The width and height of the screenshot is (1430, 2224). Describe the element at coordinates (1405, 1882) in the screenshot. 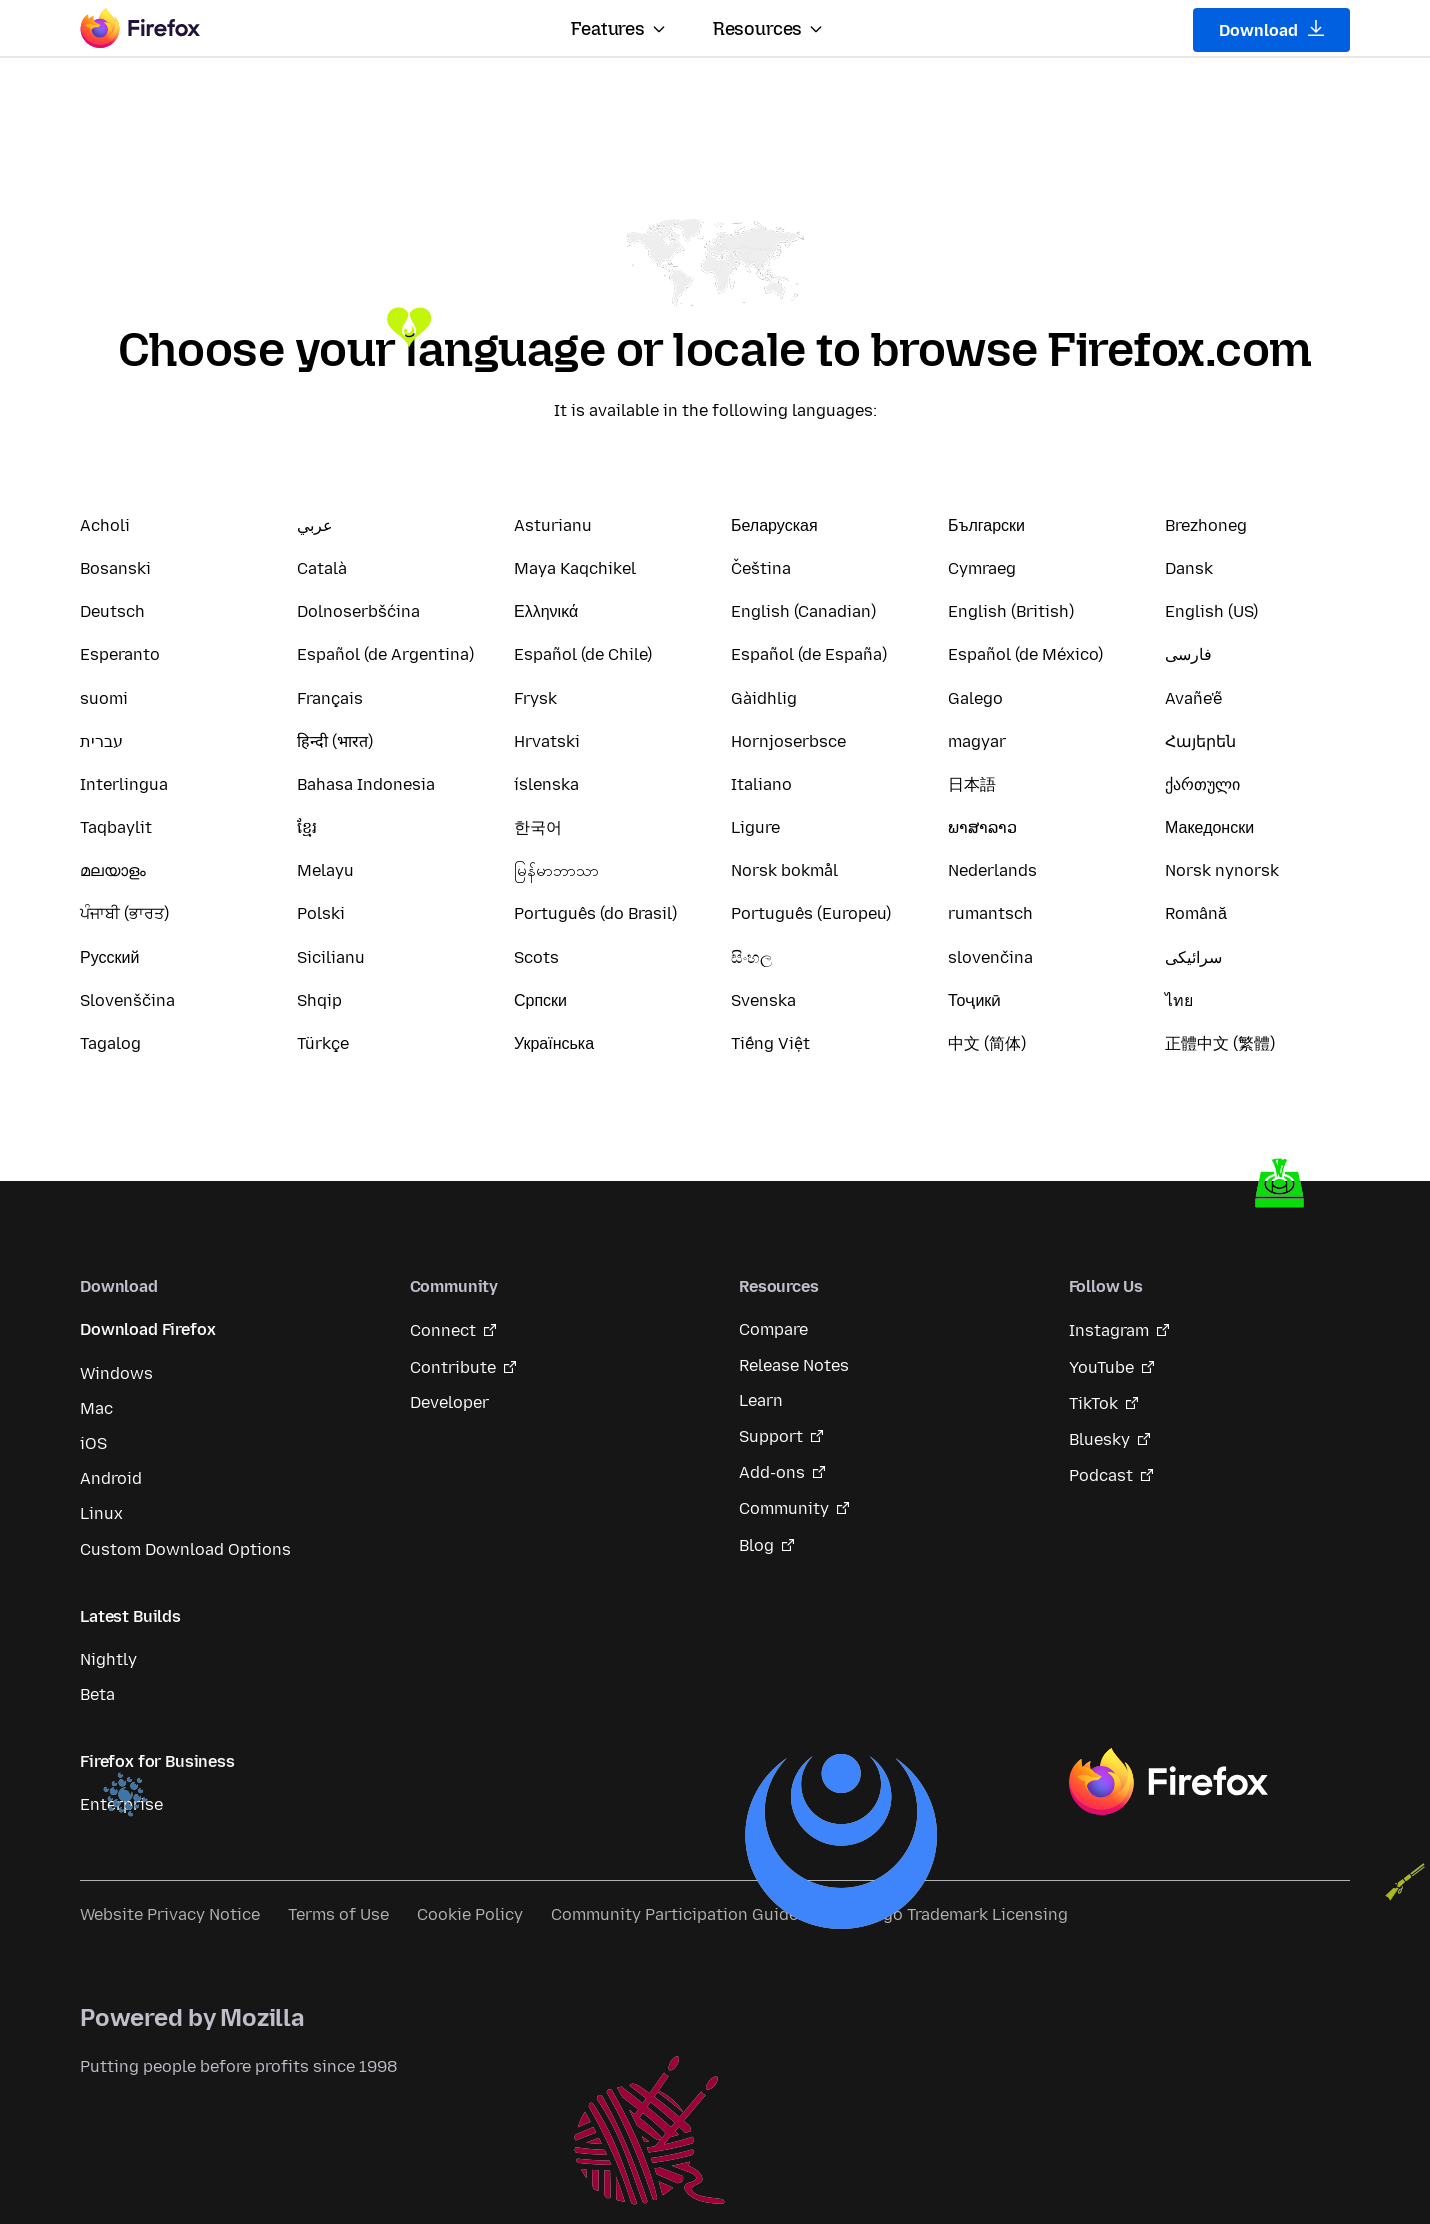

I see `select rifle weapon in game inventory` at that location.